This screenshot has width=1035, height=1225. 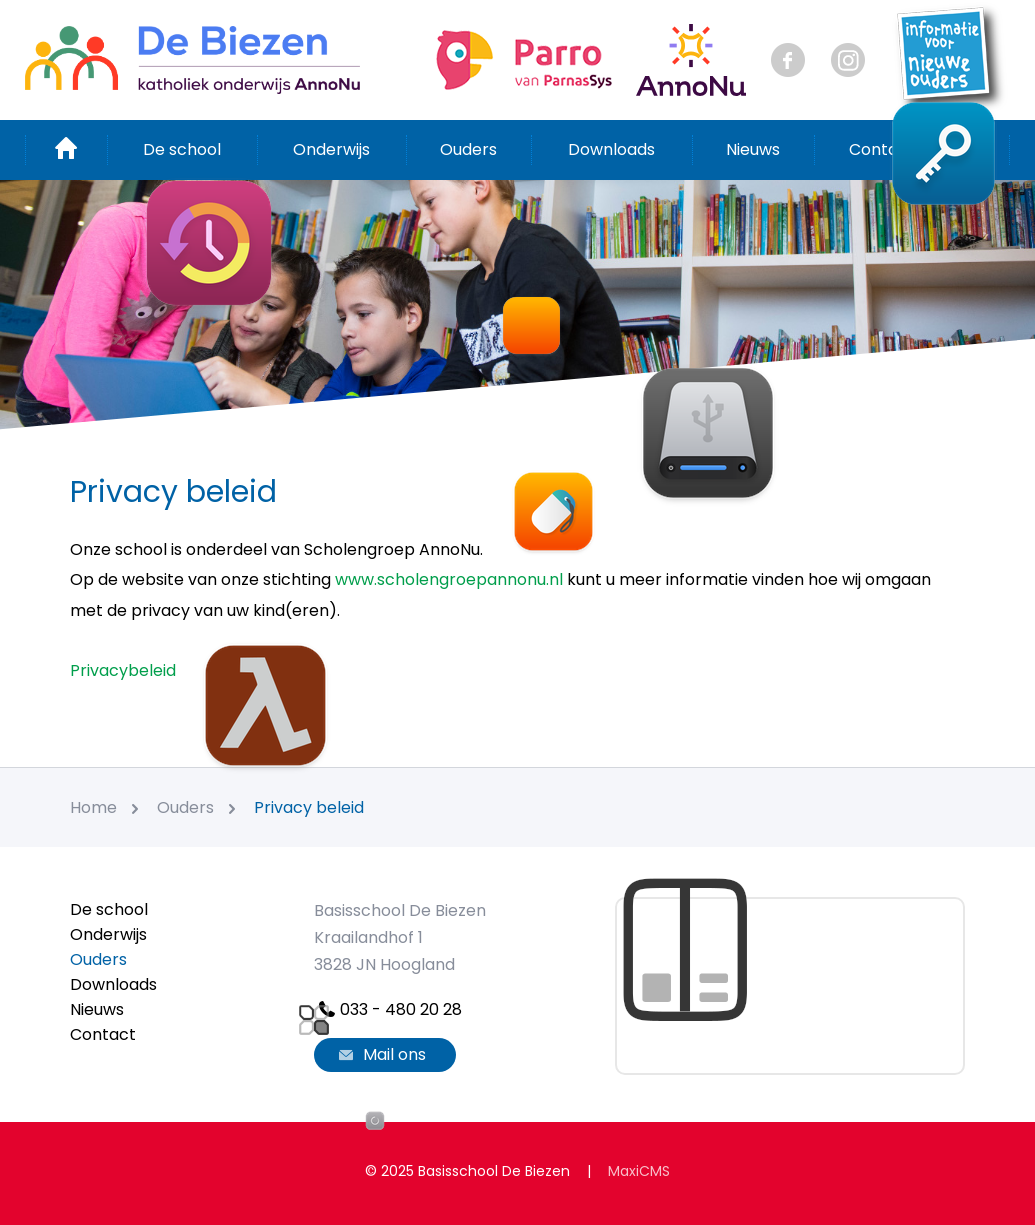 What do you see at coordinates (314, 1020) in the screenshot?
I see `connect or manage exchange account integration` at bounding box center [314, 1020].